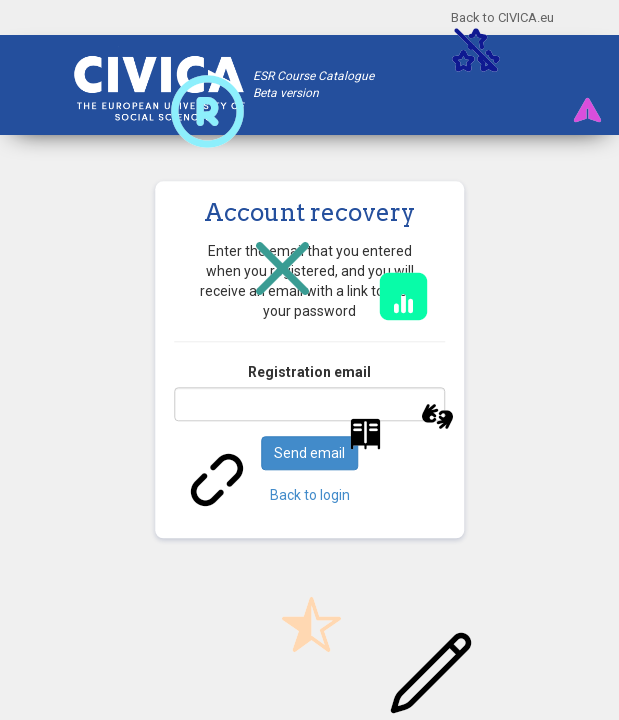  I want to click on unlink or disconnect a URL, so click(217, 480).